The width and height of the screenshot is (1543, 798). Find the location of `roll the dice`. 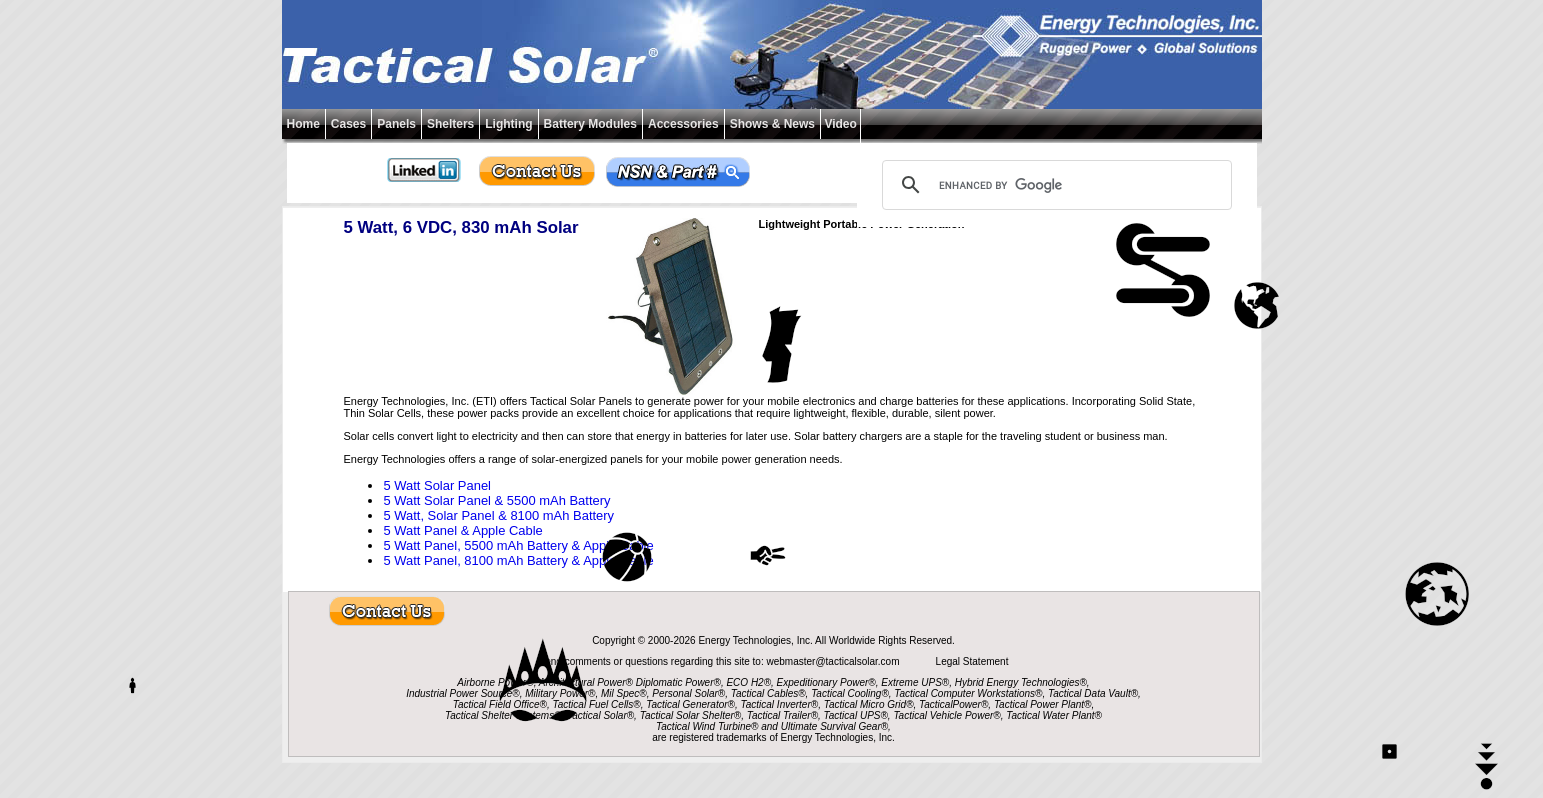

roll the dice is located at coordinates (1389, 751).